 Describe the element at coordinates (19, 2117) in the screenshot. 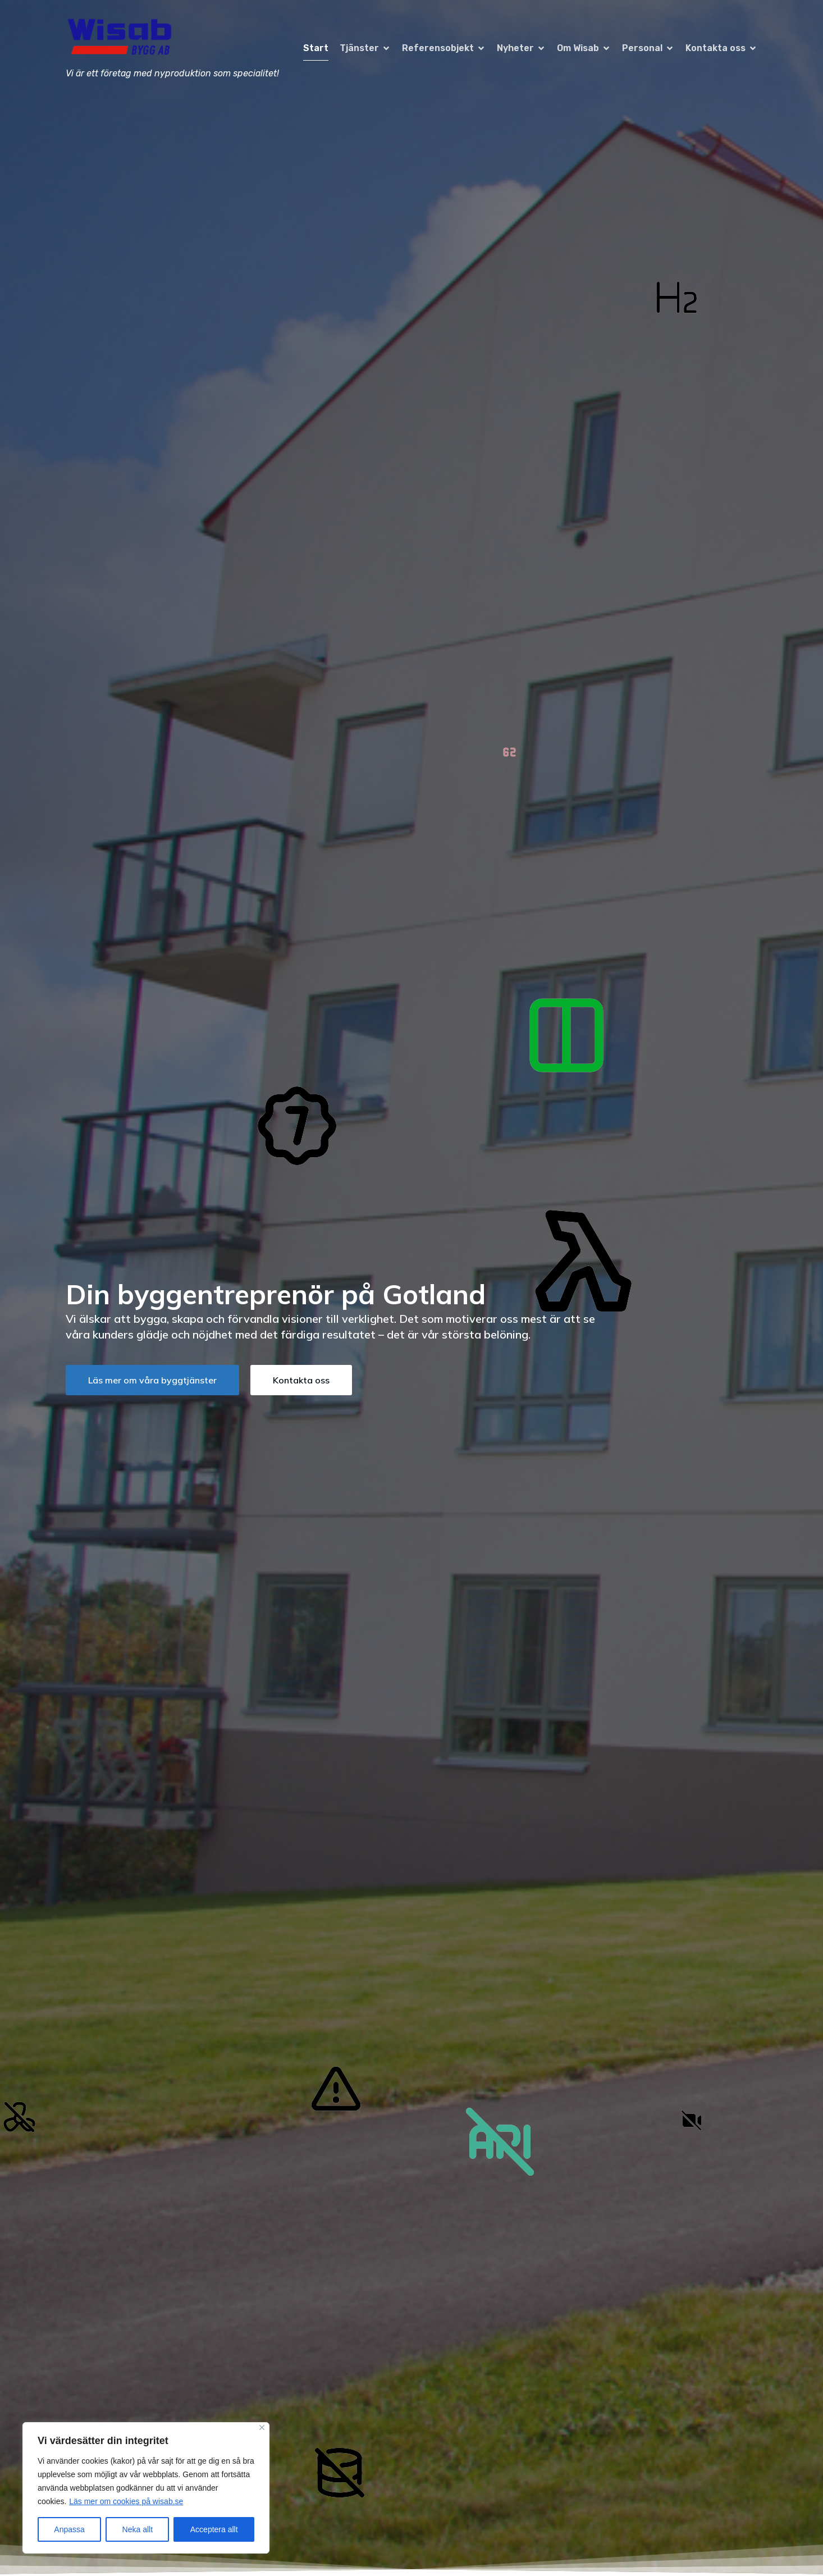

I see `disable propeller or fan function` at that location.